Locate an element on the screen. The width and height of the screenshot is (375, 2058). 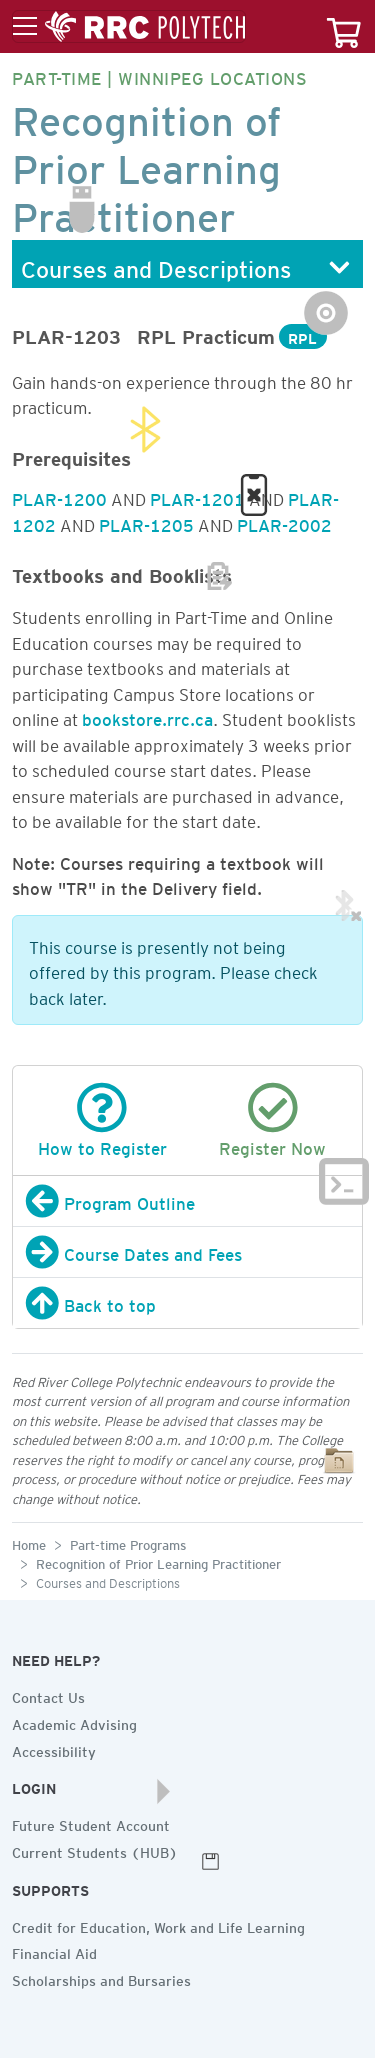
toggle bluetooth connectivity on or off is located at coordinates (145, 429).